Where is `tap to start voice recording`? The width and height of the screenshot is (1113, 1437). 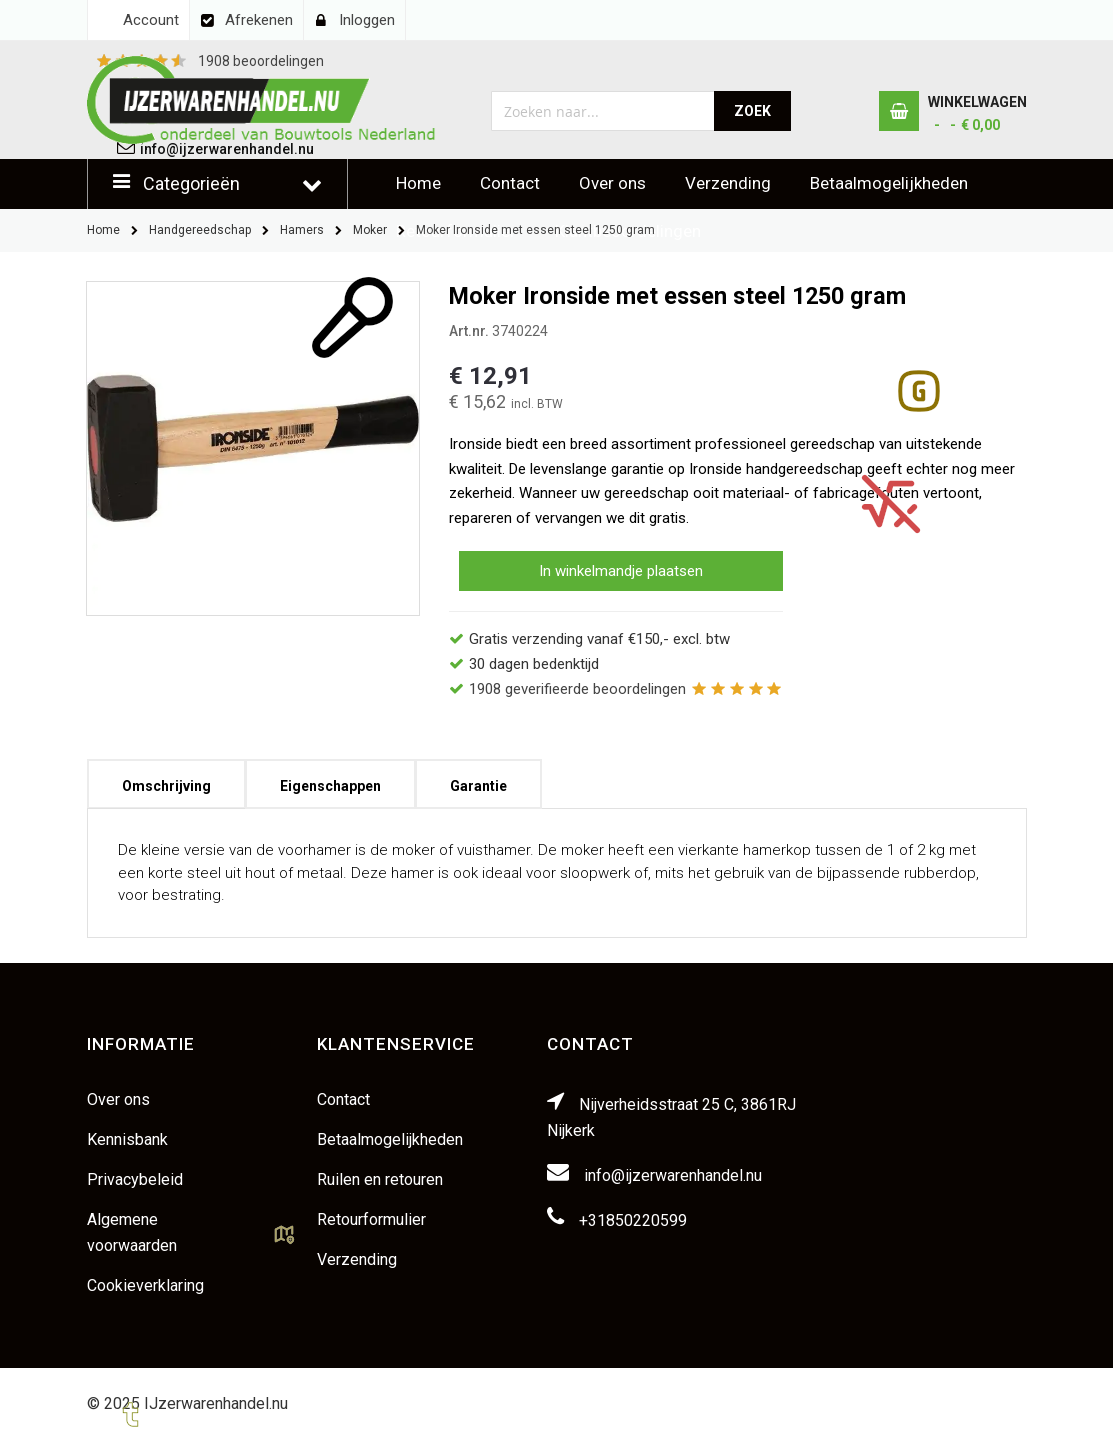 tap to start voice recording is located at coordinates (352, 317).